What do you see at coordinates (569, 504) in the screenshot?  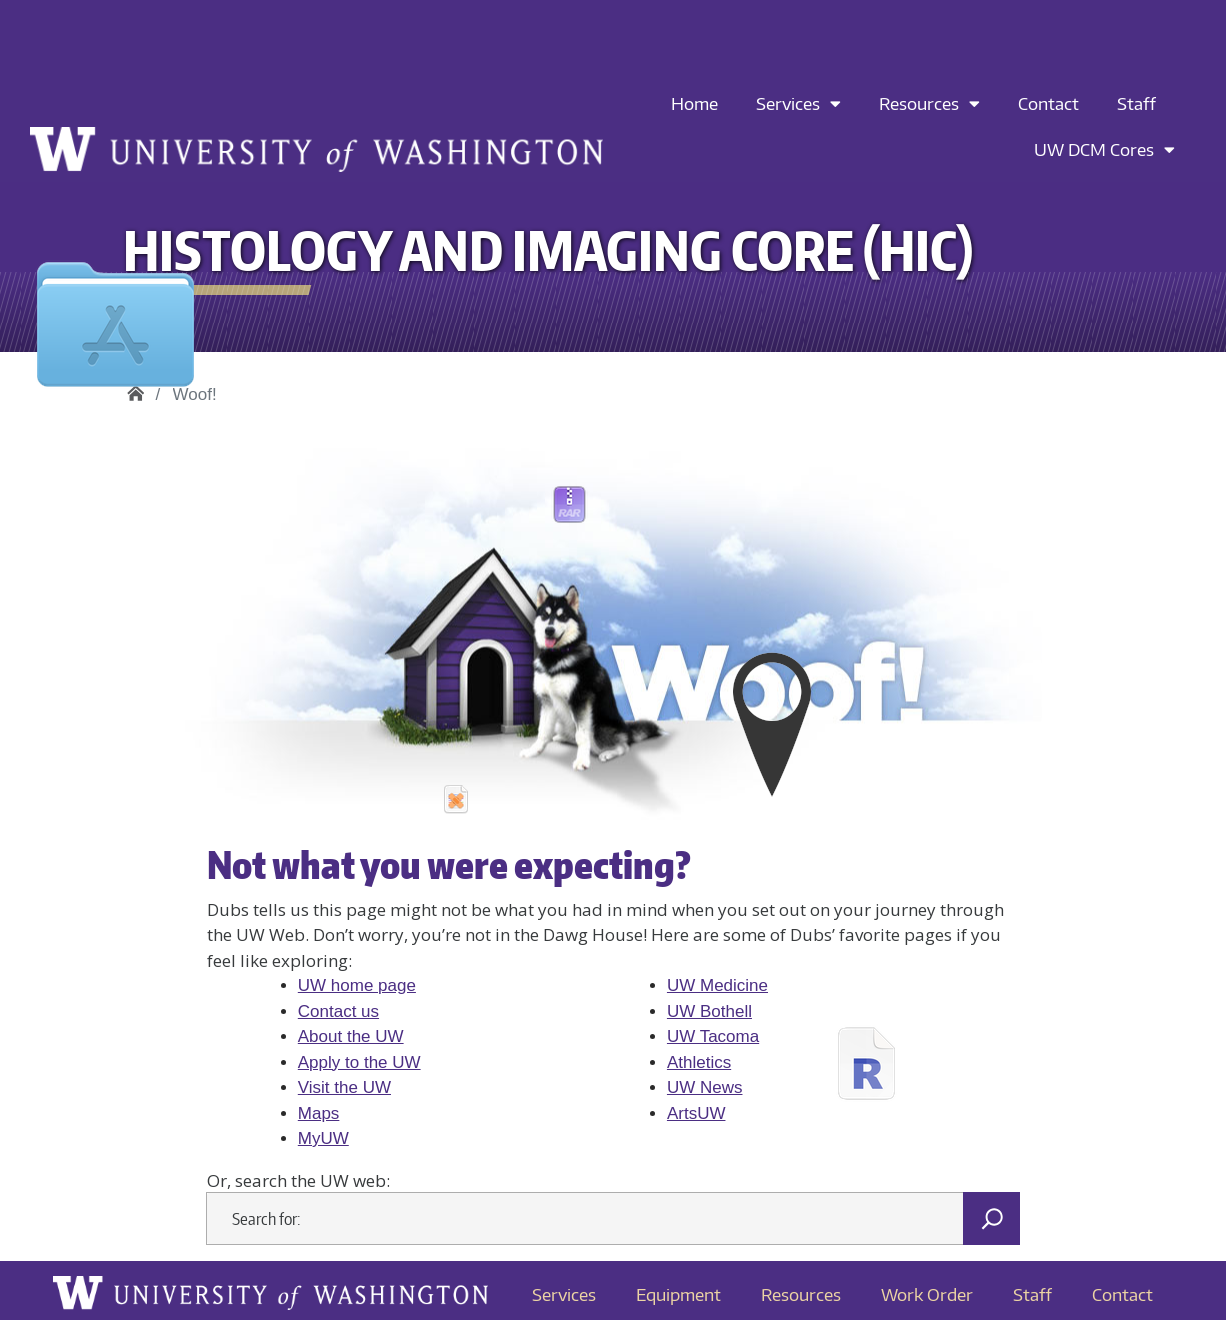 I see `indicates a RAR compressed archive file` at bounding box center [569, 504].